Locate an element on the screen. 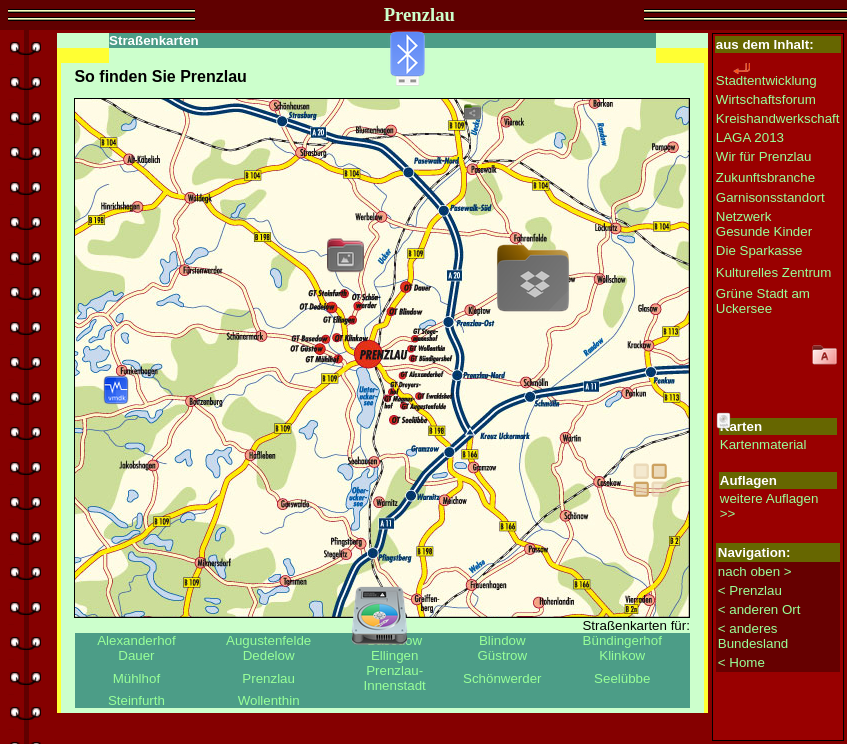  access your public shared folder is located at coordinates (472, 111).